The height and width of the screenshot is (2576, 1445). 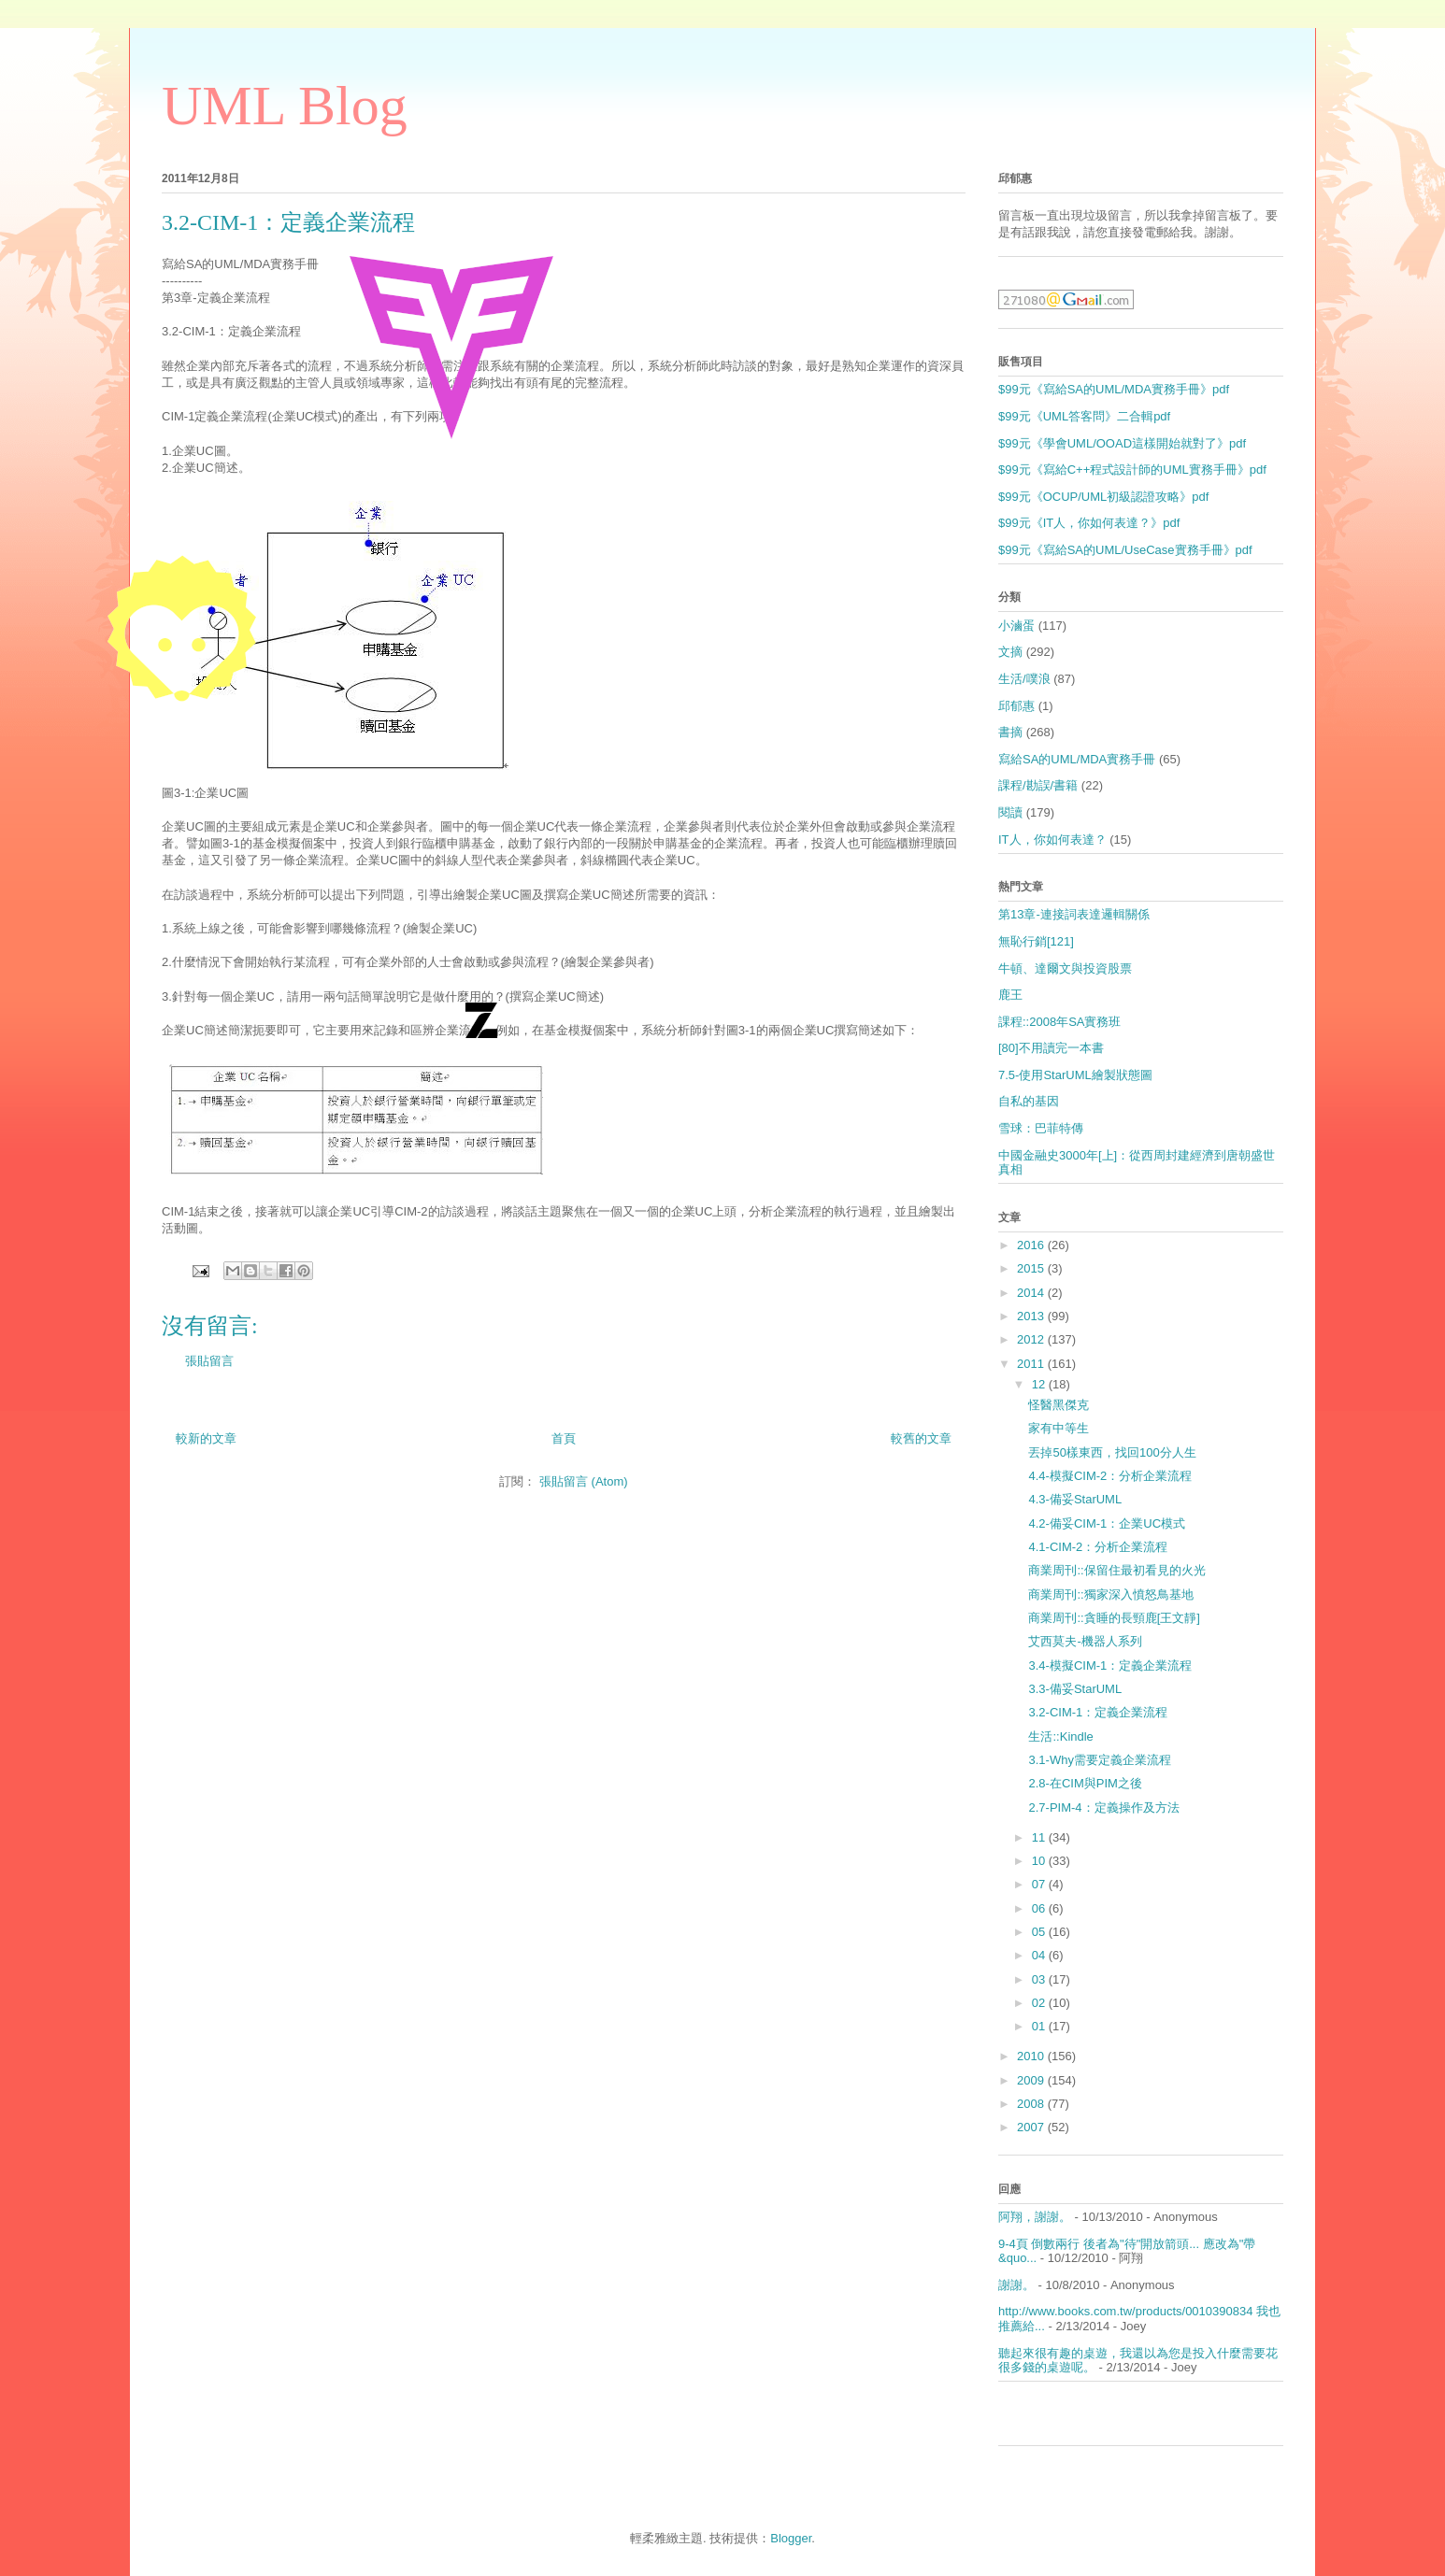 I want to click on open CodeSignal app or website, so click(x=451, y=348).